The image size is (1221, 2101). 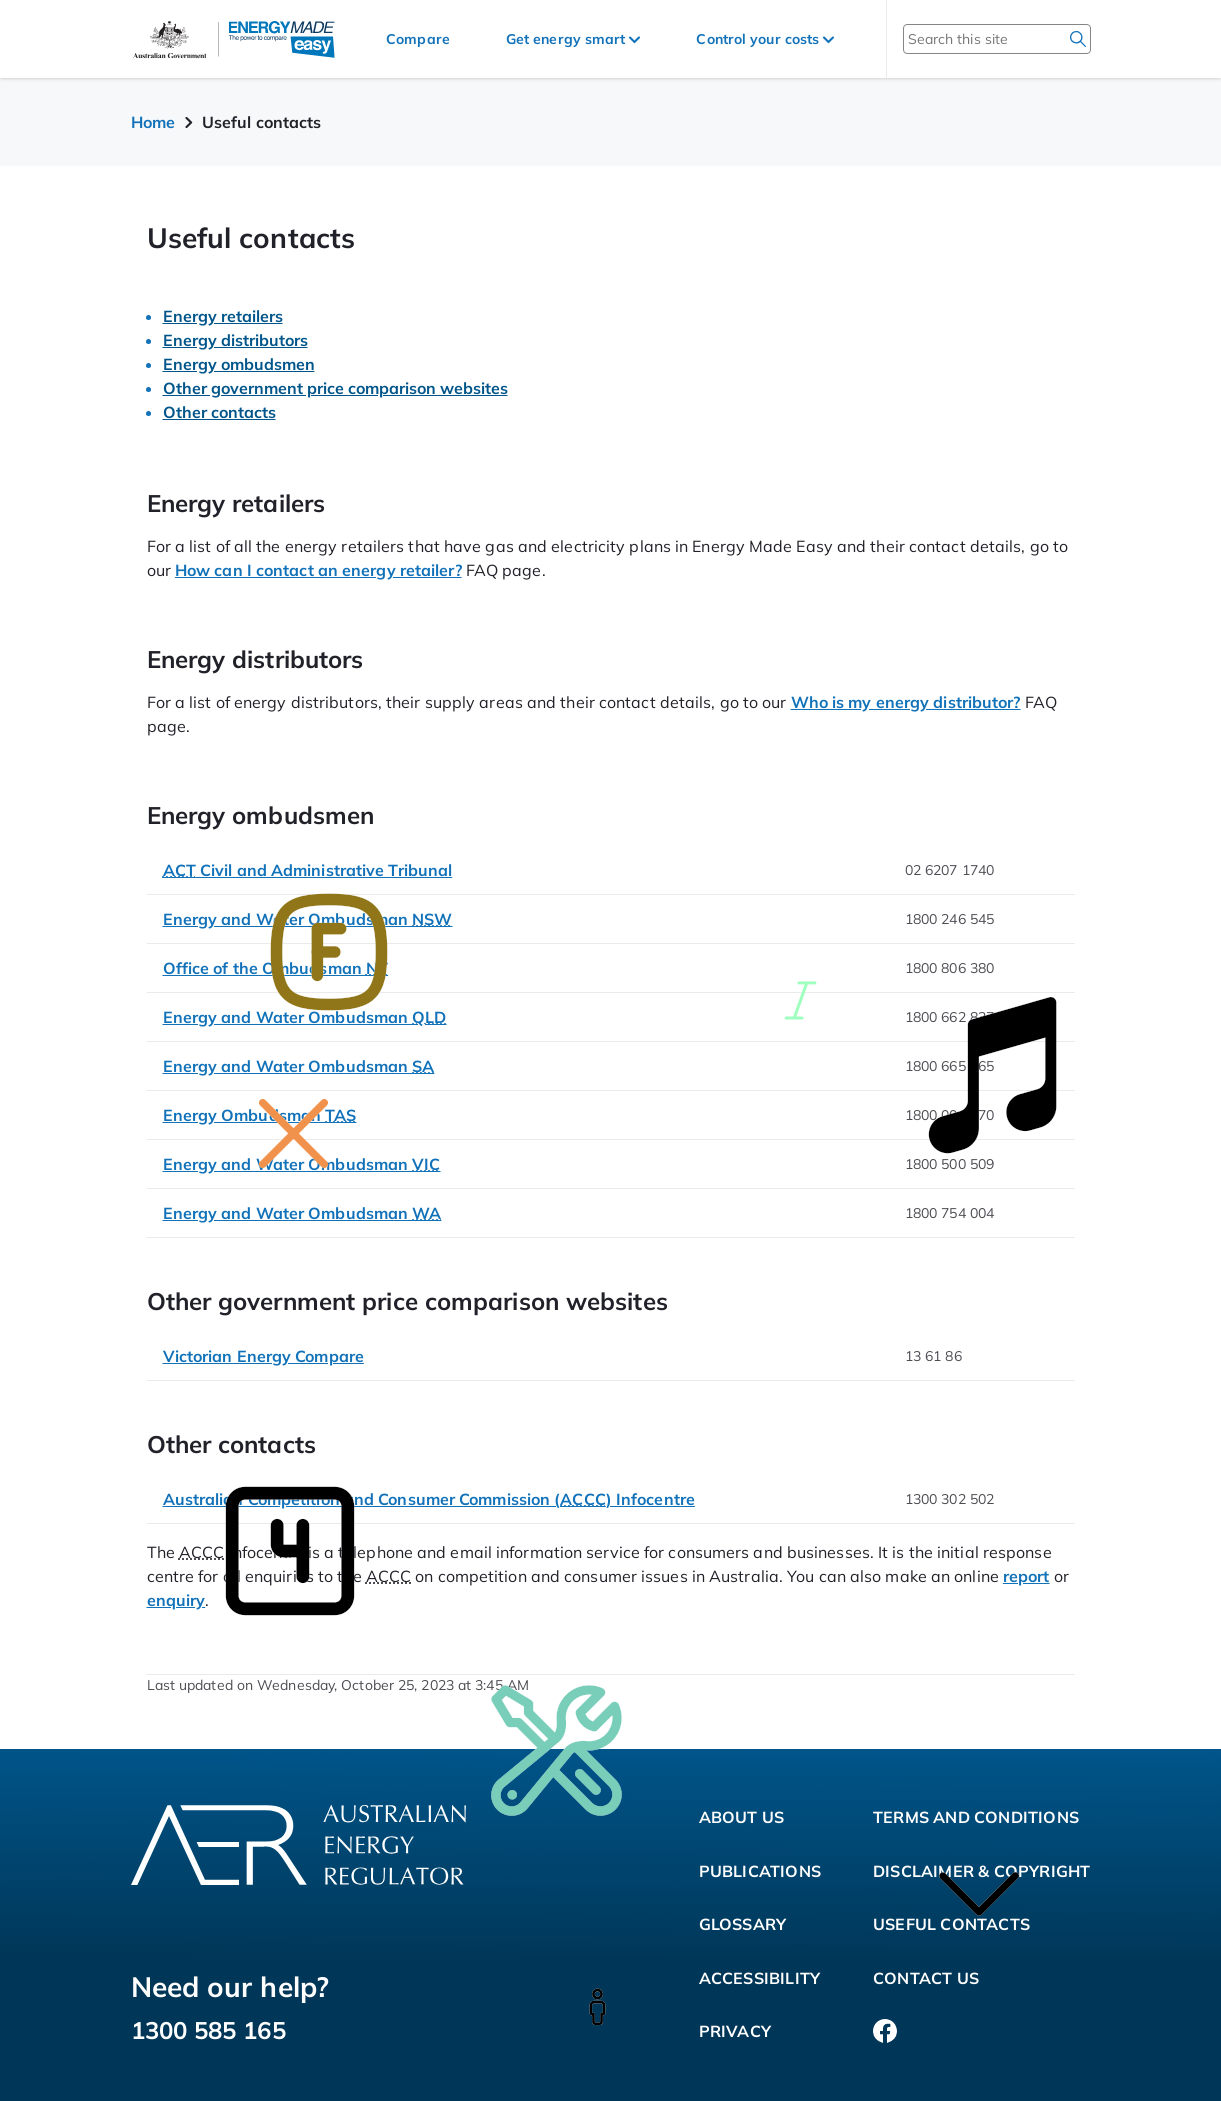 I want to click on expand a dropdown menu or section, so click(x=979, y=1894).